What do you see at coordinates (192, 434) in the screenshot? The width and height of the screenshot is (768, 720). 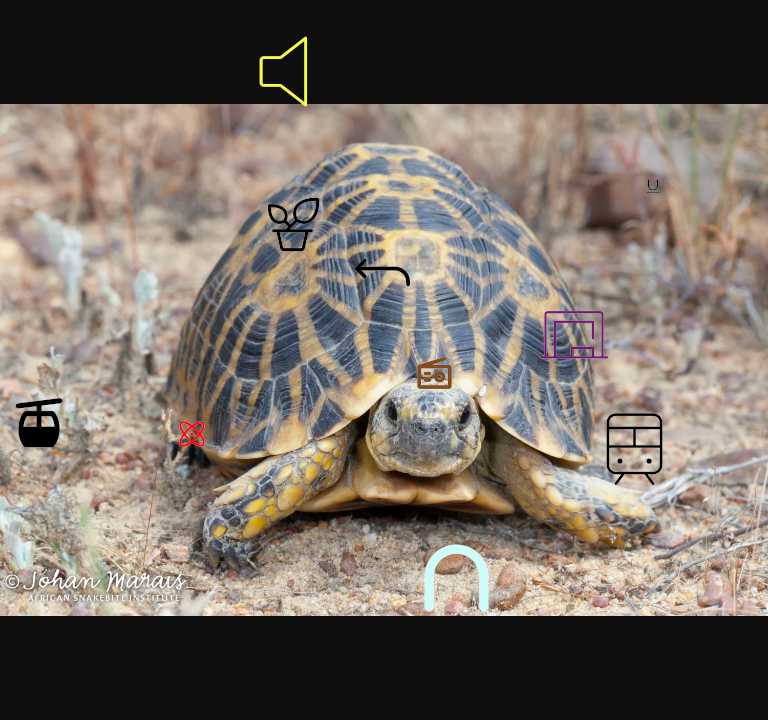 I see `access science or chemistry features` at bounding box center [192, 434].